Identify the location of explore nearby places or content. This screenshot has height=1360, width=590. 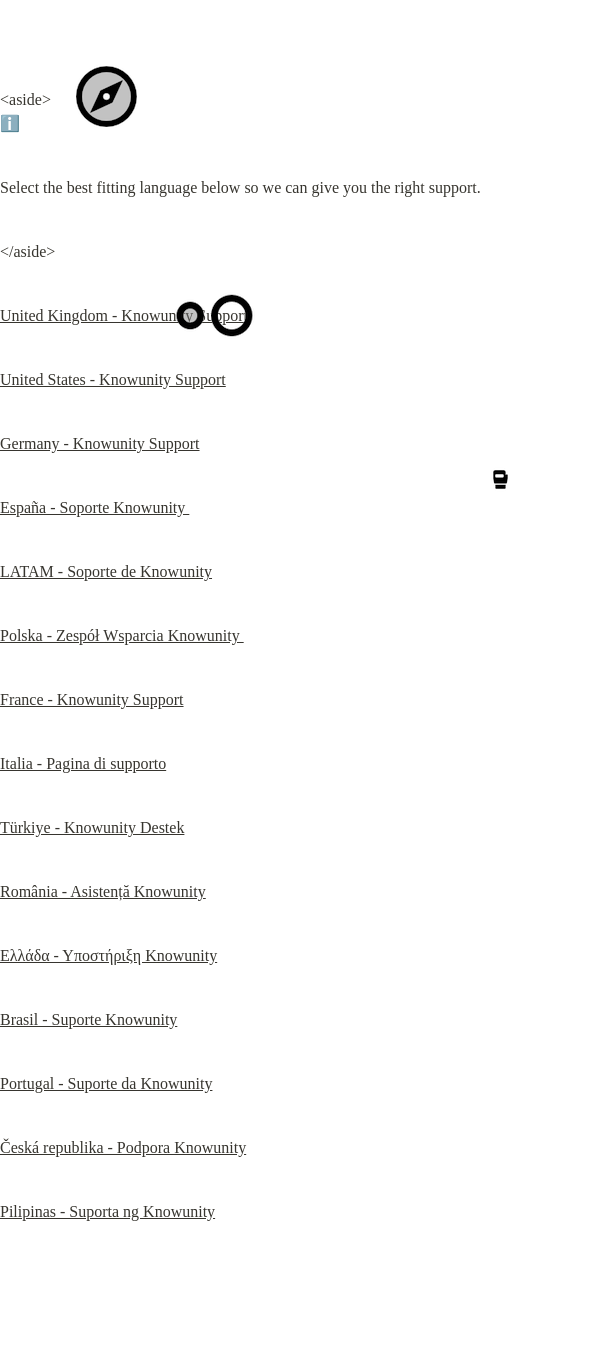
(106, 96).